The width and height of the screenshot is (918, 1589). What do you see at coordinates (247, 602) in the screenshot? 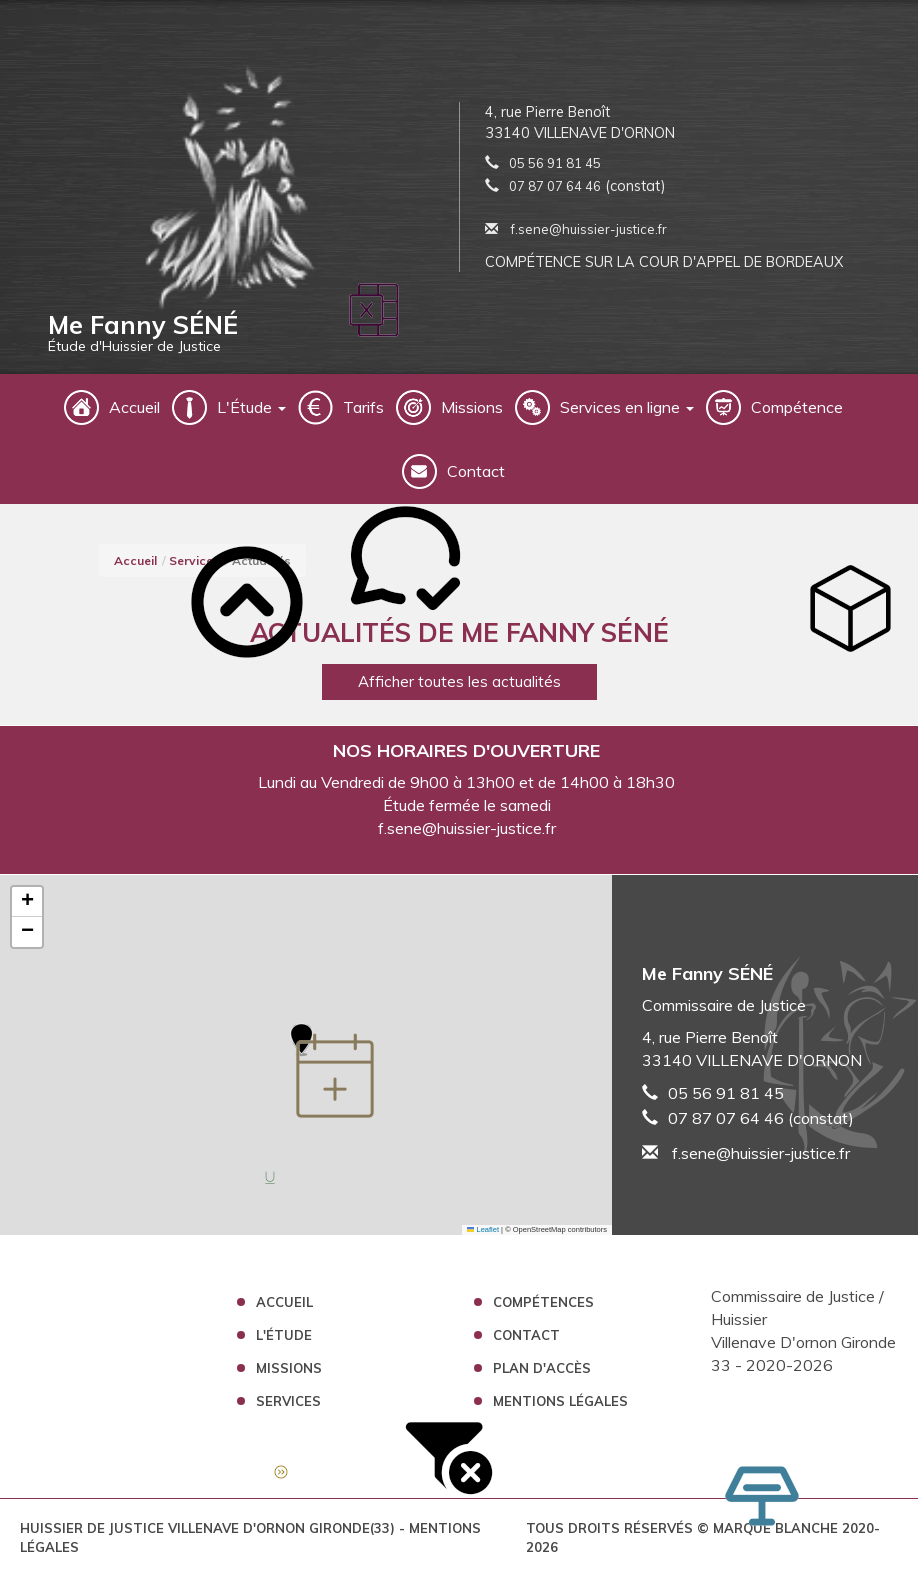
I see `scroll to top of page` at bounding box center [247, 602].